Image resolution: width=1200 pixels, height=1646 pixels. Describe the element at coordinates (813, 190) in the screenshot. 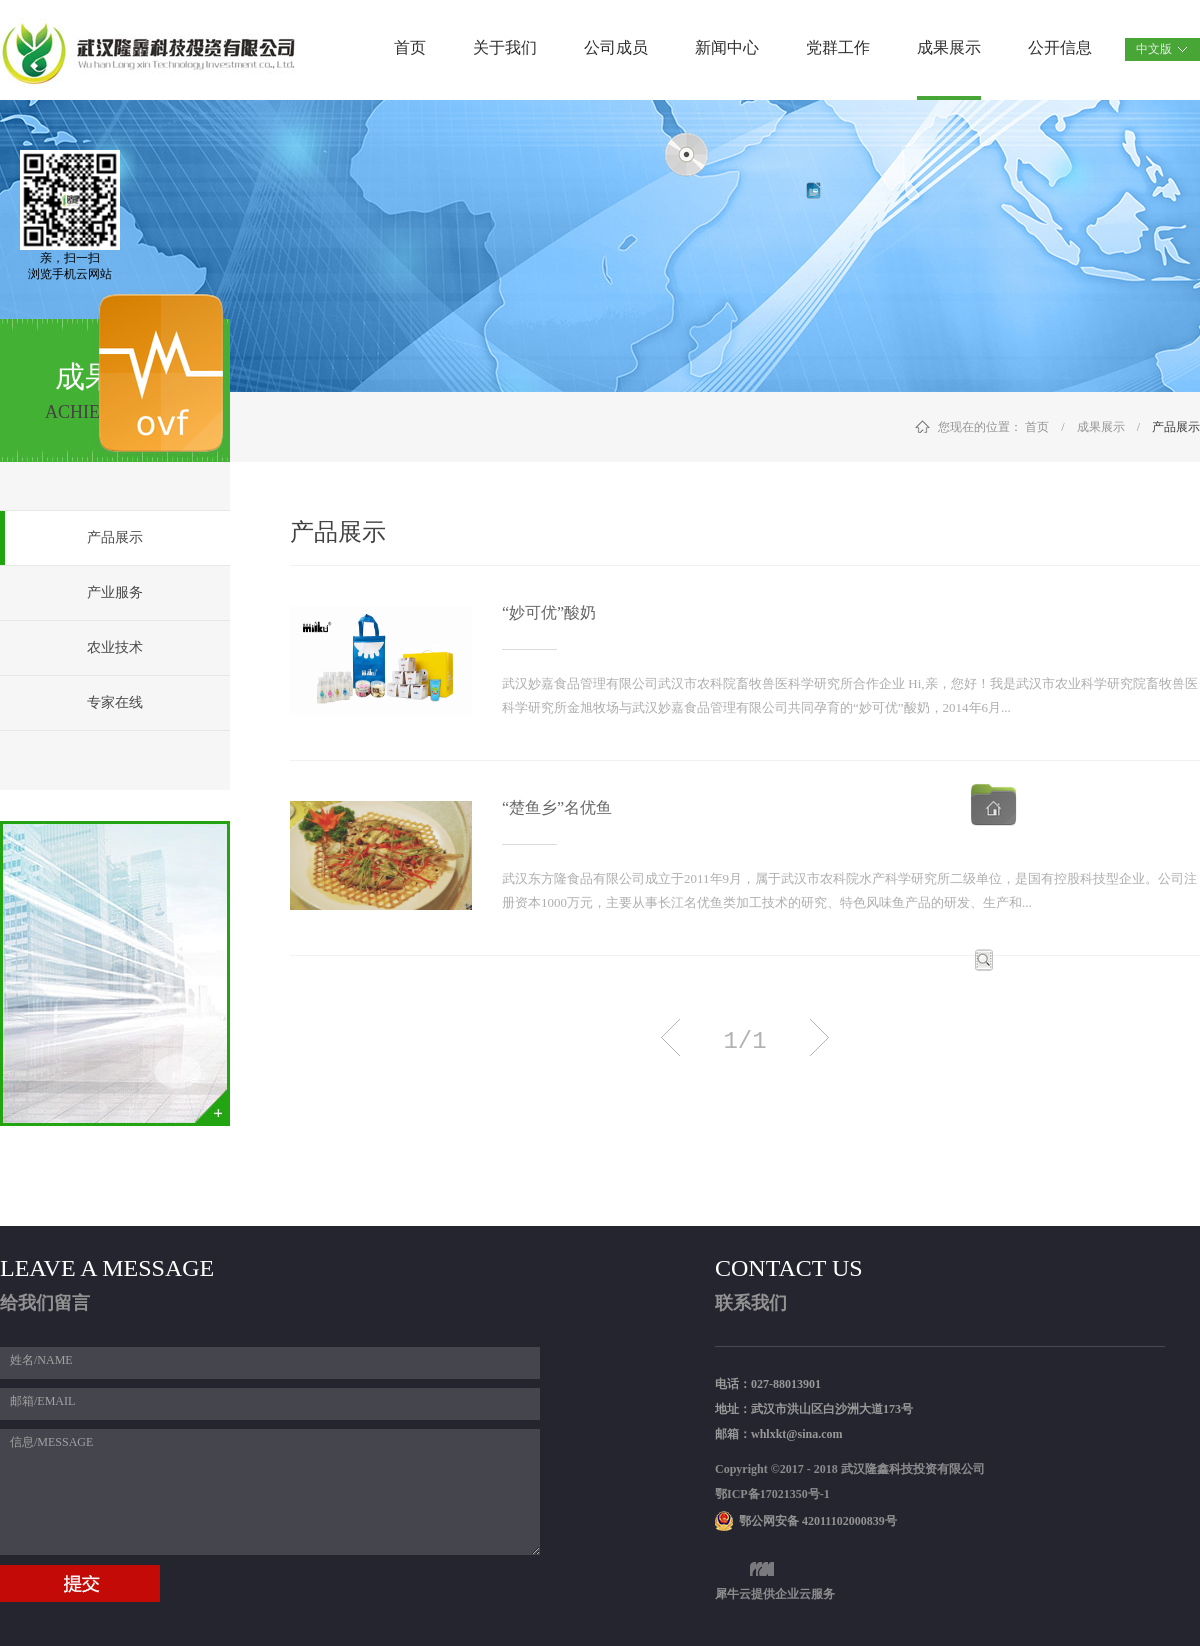

I see `open LibreOffice Writer application` at that location.